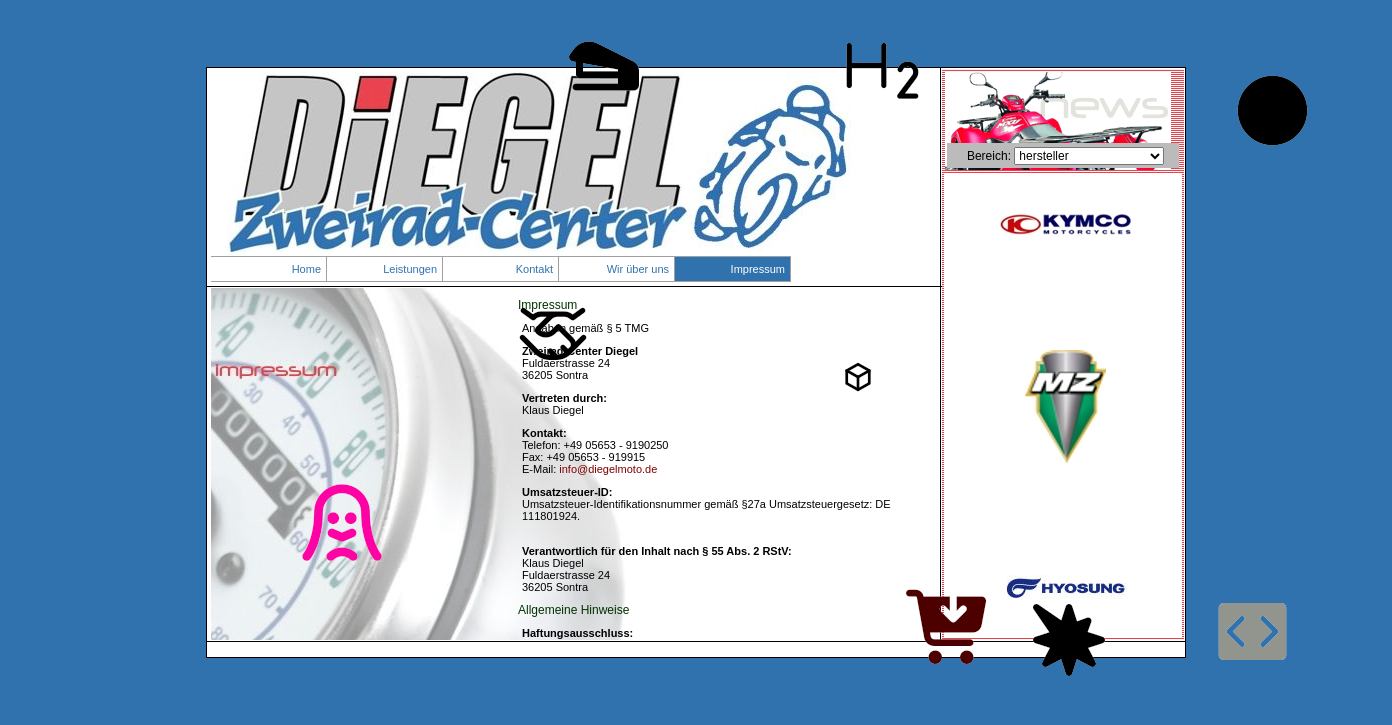  I want to click on indicates linux operating system compatibility, so click(342, 527).